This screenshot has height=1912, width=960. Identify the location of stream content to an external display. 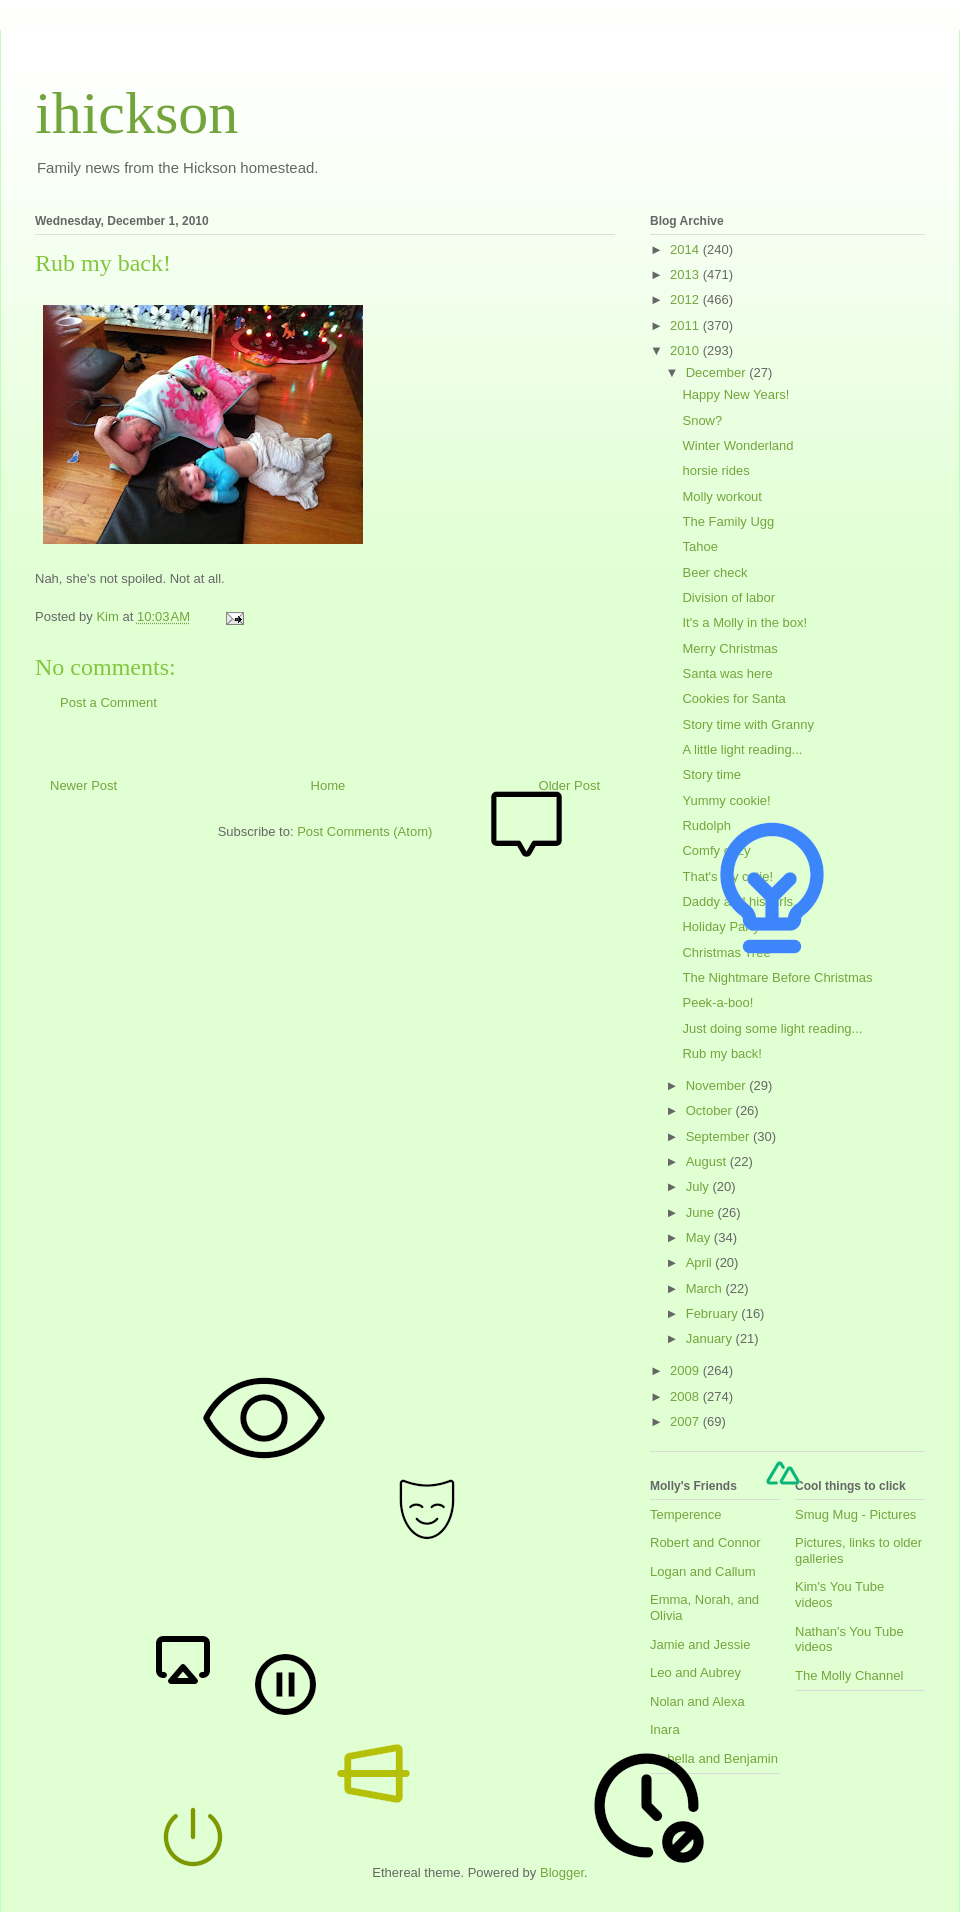
(183, 1659).